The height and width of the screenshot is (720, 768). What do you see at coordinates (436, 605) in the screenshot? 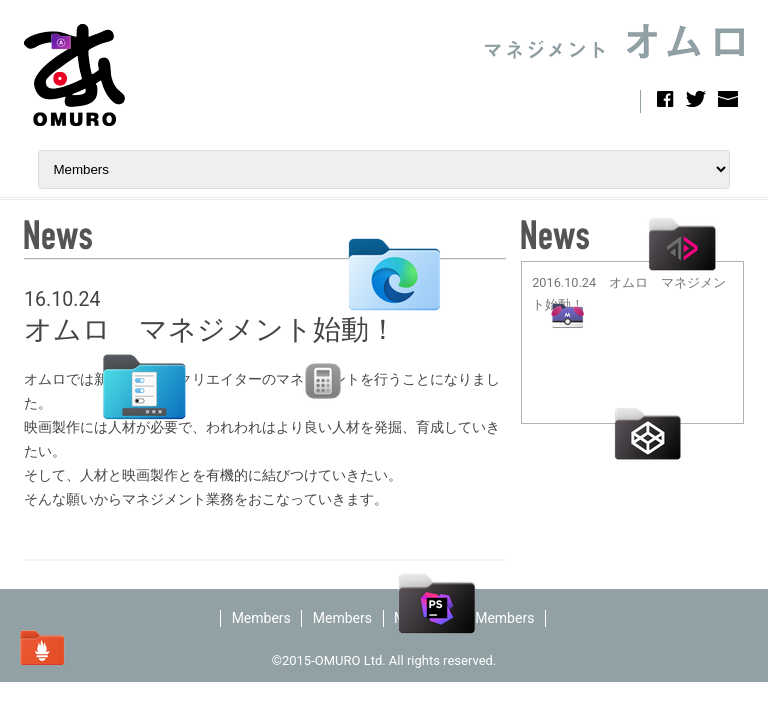
I see `folder containing phpstorm project files` at bounding box center [436, 605].